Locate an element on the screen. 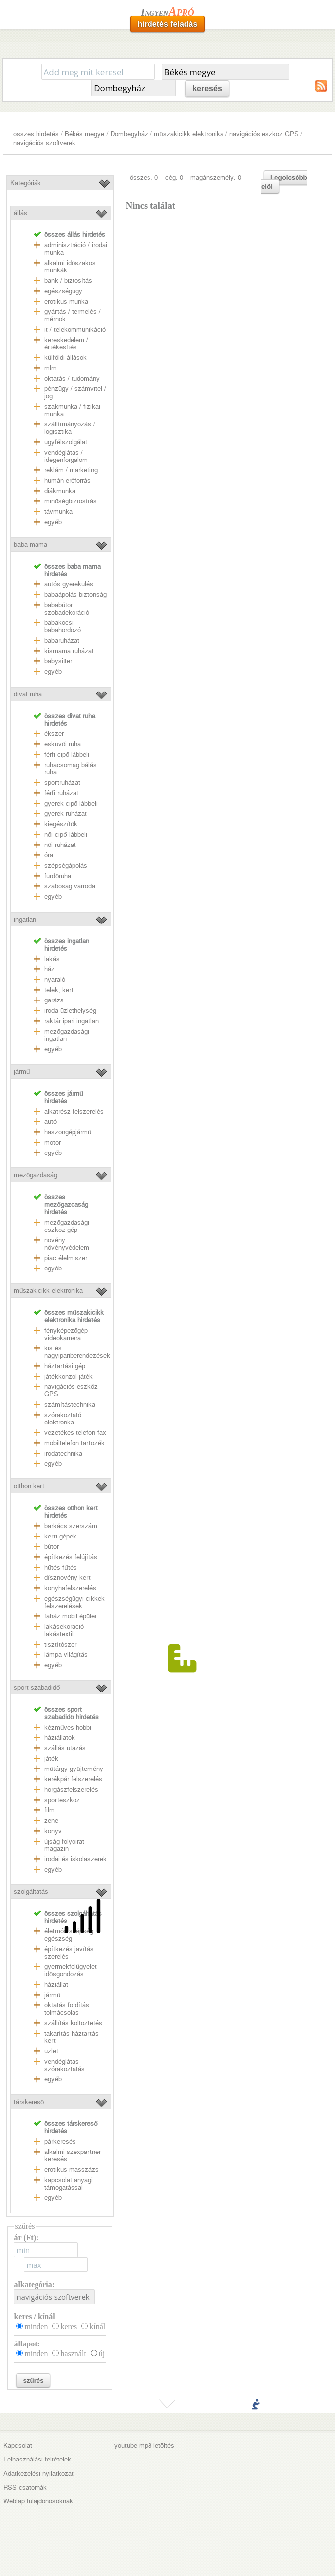  access prayer or meditation features is located at coordinates (256, 2404).